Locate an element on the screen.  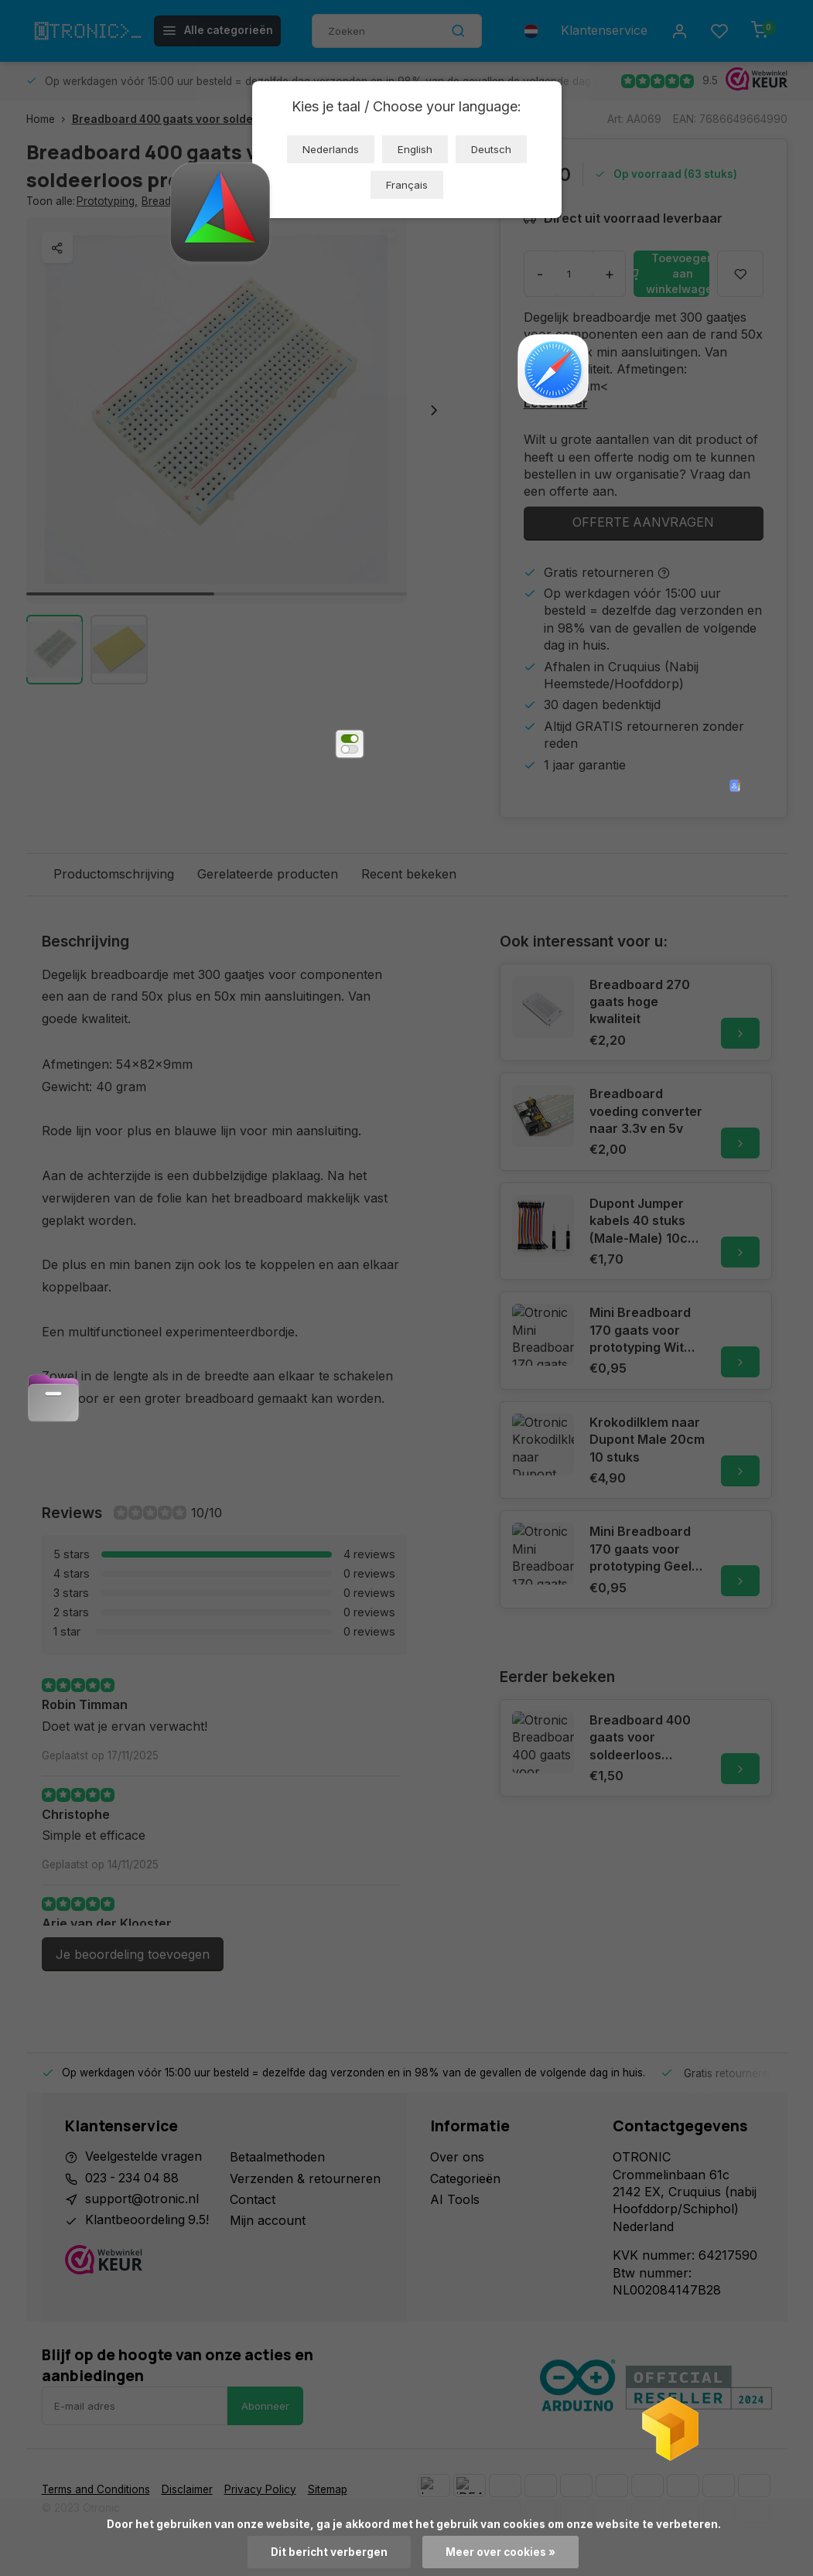
open the contacts app is located at coordinates (735, 786).